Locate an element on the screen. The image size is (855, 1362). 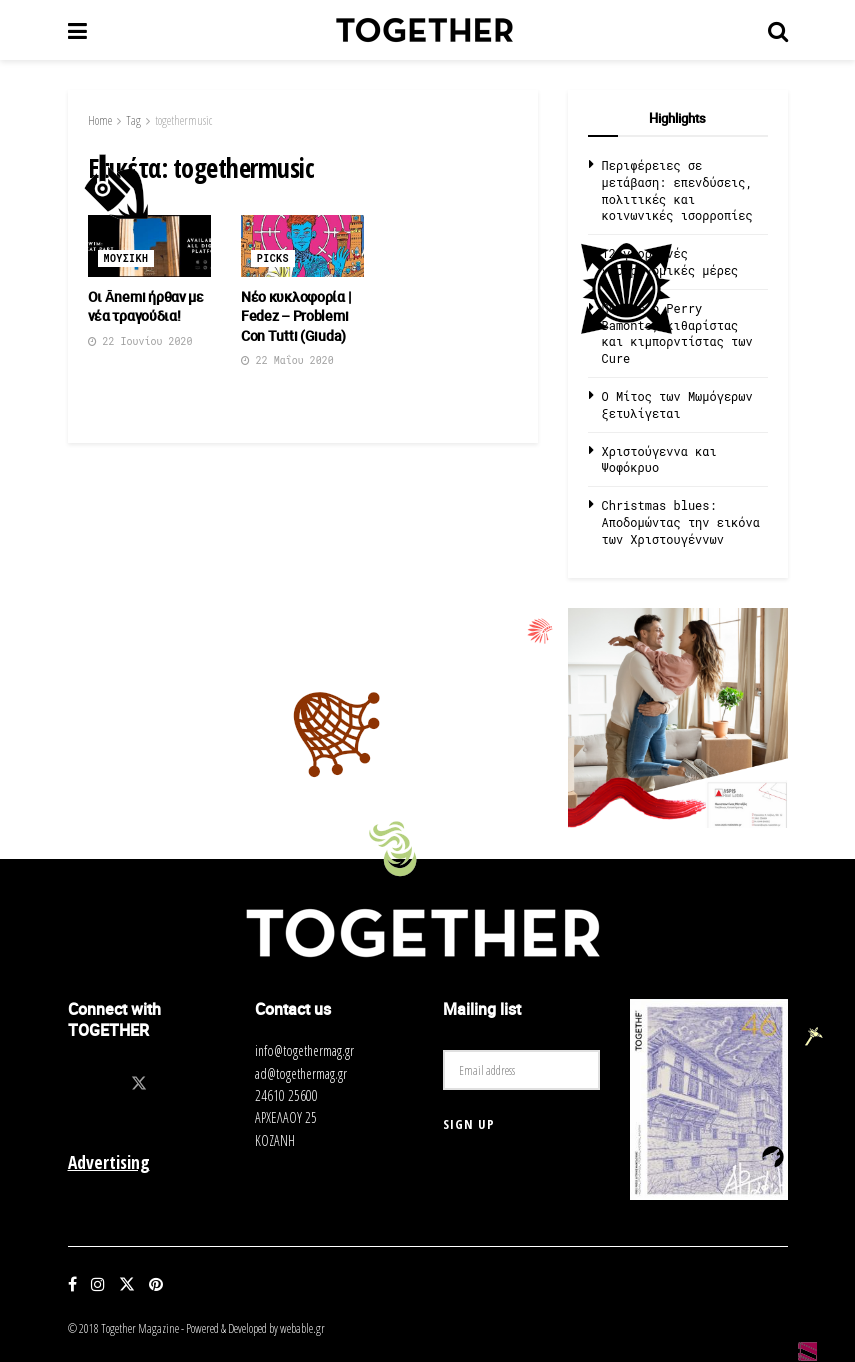
select warhammer as your weapon is located at coordinates (814, 1036).